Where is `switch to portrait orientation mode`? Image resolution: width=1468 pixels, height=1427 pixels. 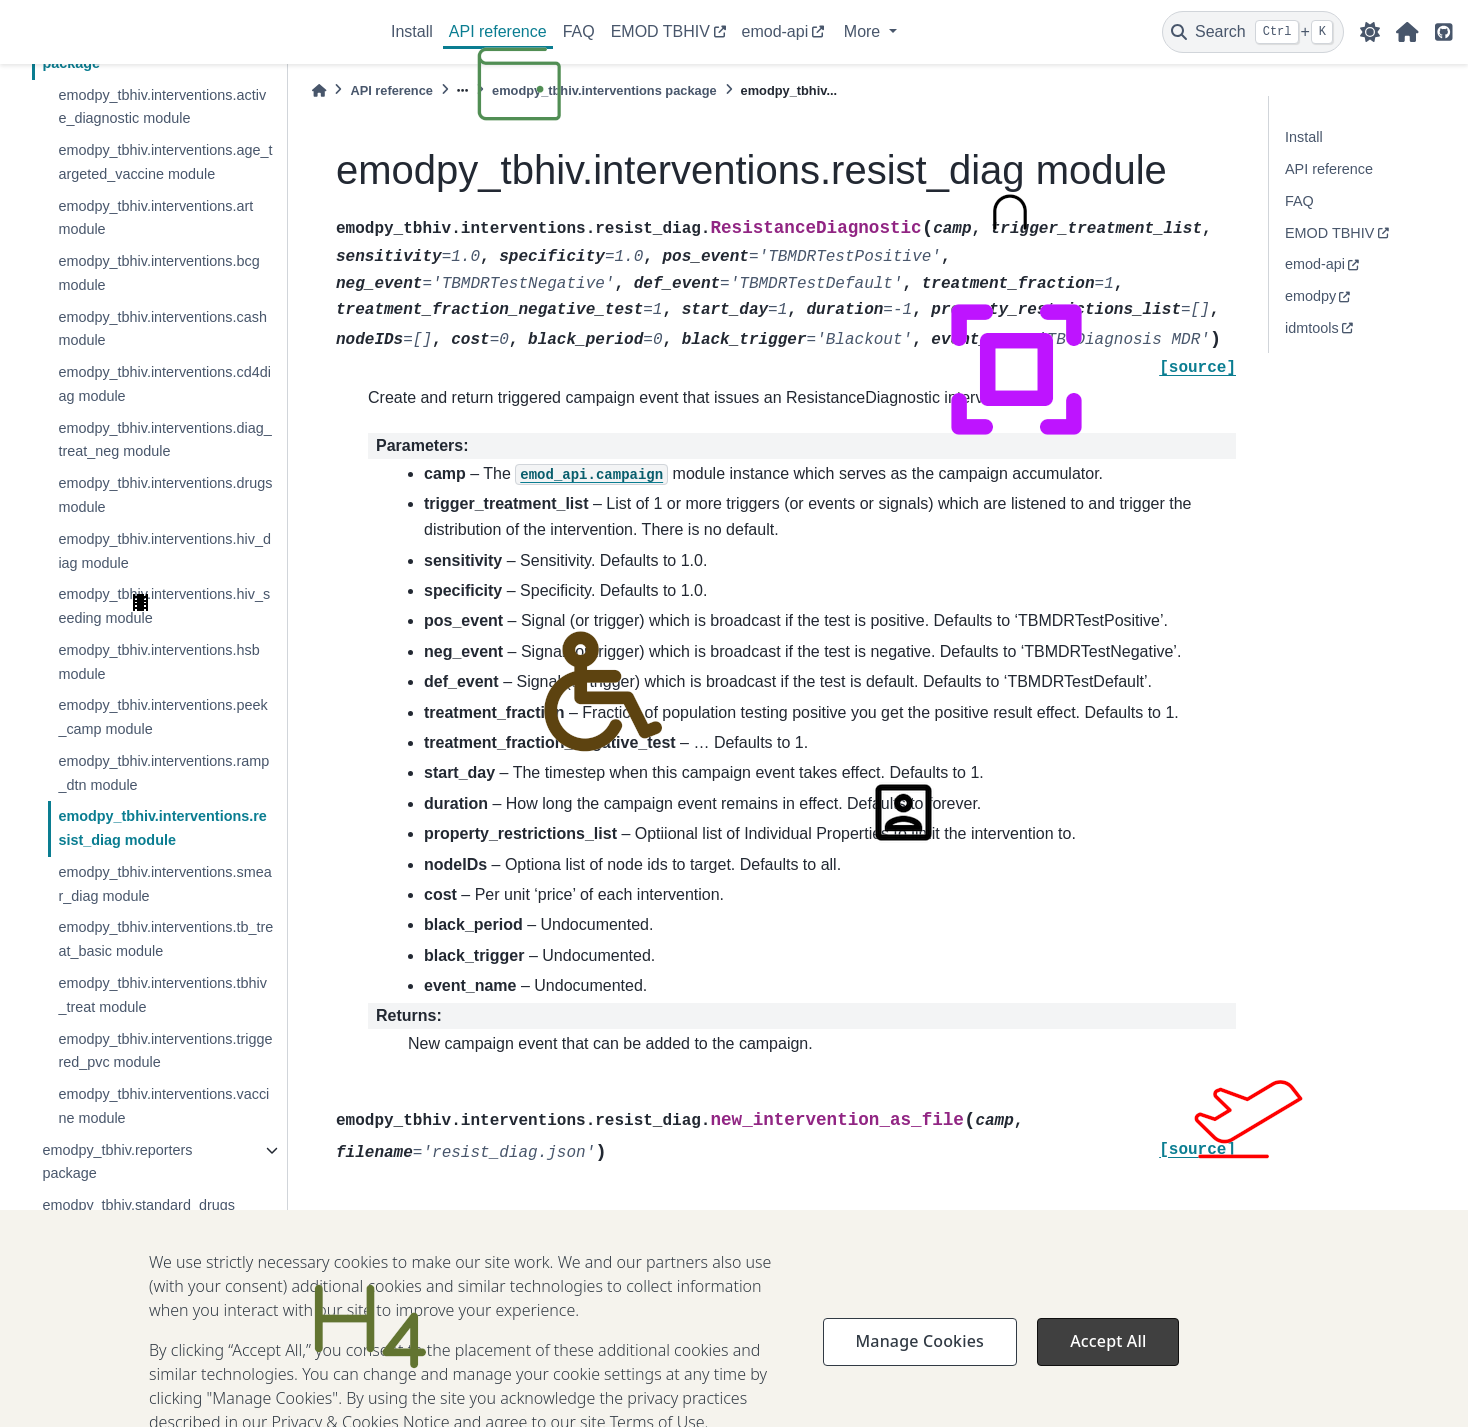
switch to portrait orientation mode is located at coordinates (903, 812).